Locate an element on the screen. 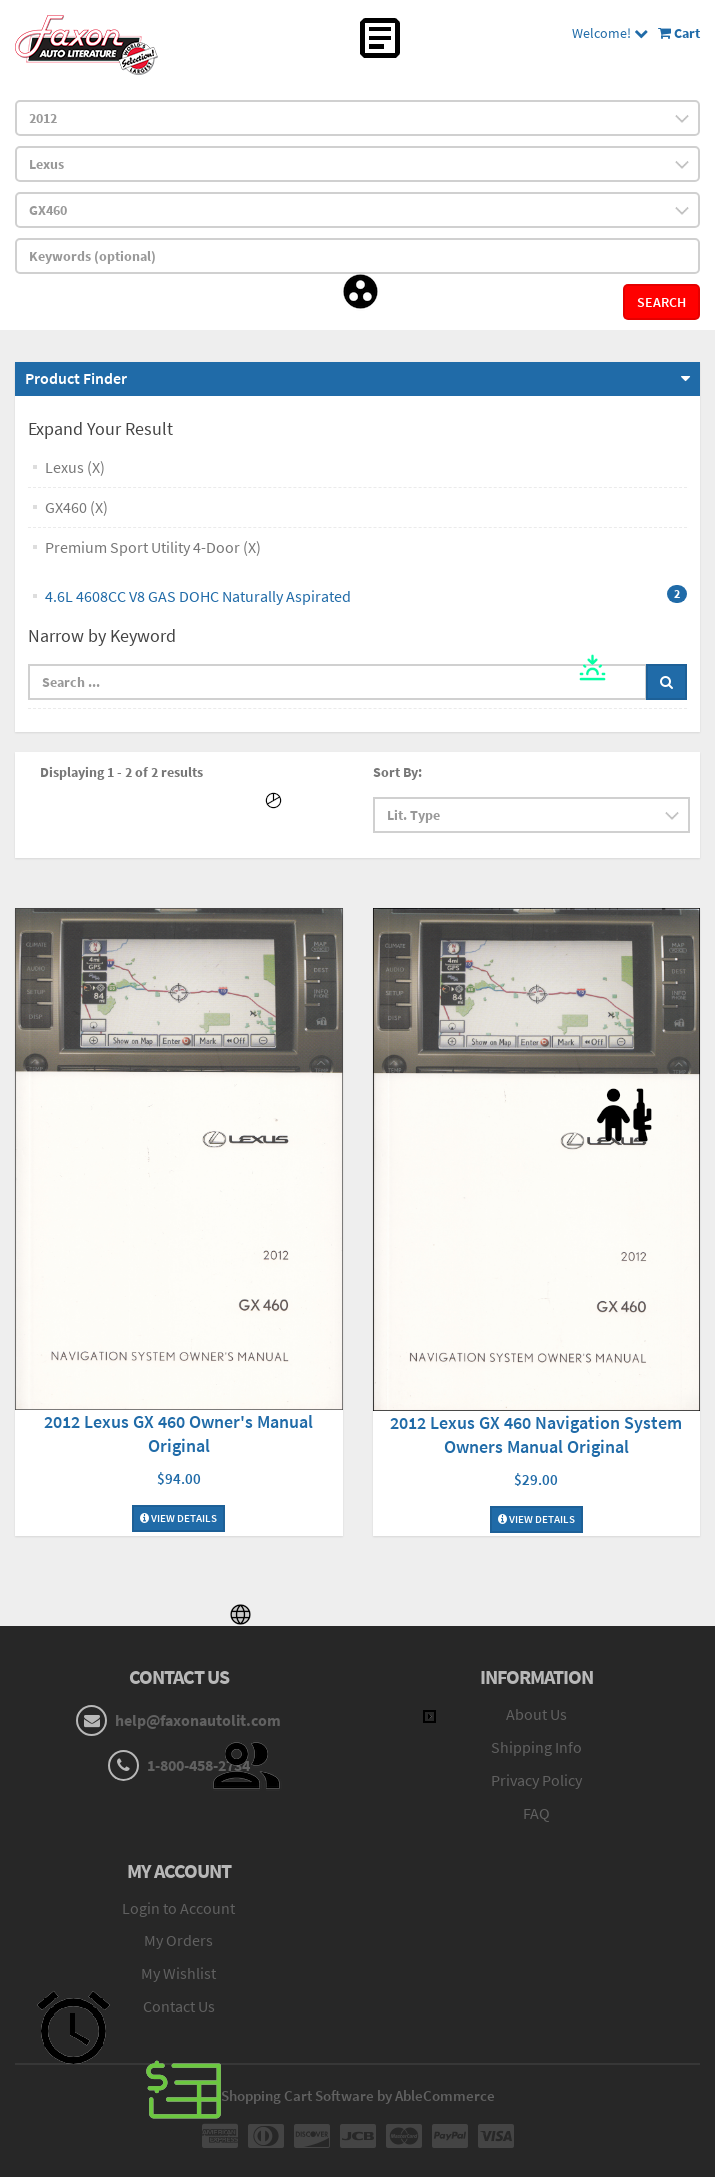 Image resolution: width=715 pixels, height=2177 pixels. view invoice details is located at coordinates (185, 2091).